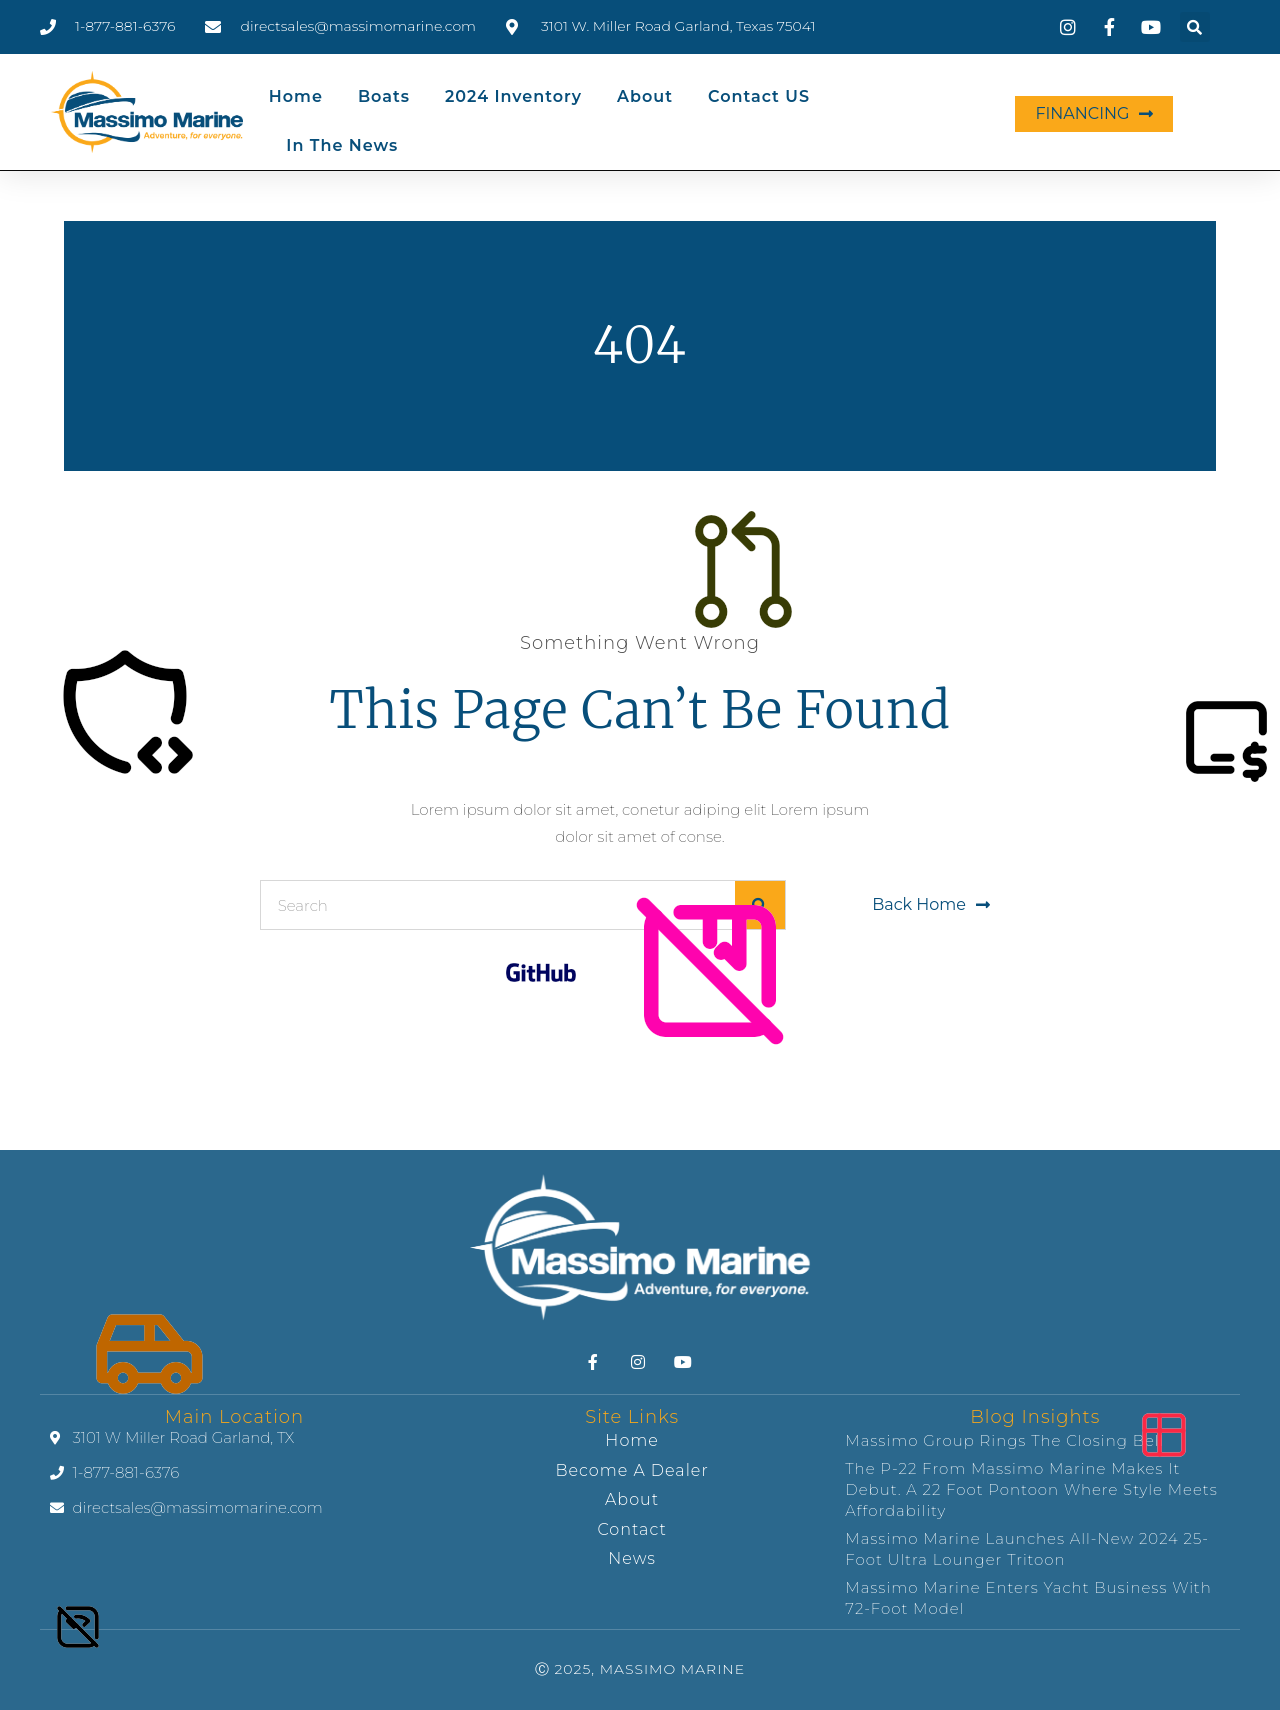  What do you see at coordinates (1164, 1435) in the screenshot?
I see `insert a table with customizable borders` at bounding box center [1164, 1435].